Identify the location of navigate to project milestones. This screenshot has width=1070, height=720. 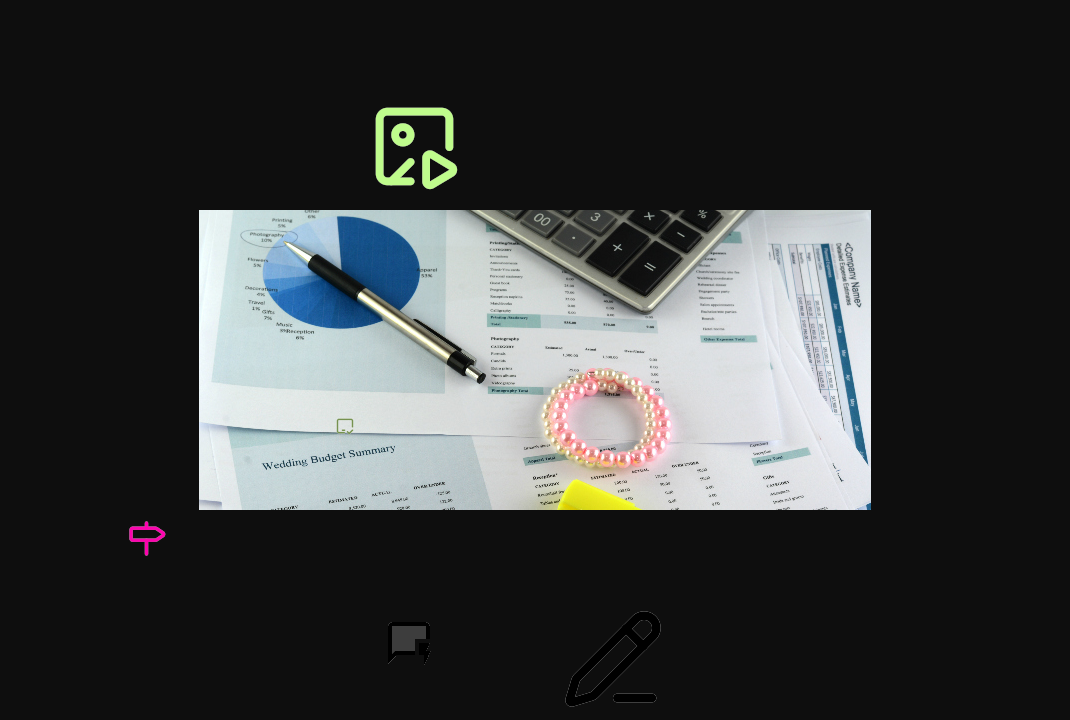
(146, 538).